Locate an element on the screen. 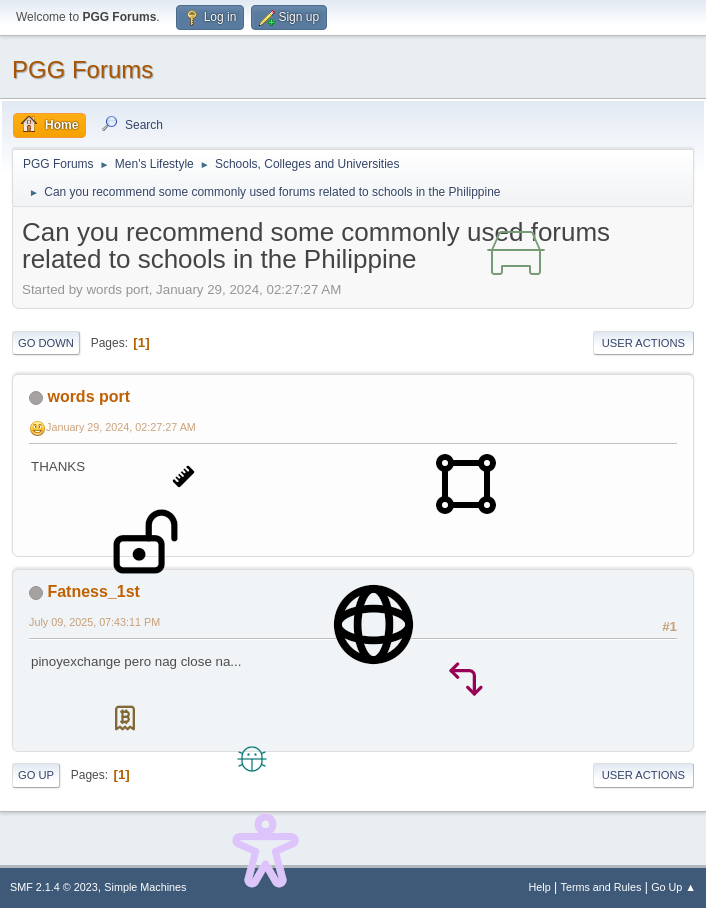 This screenshot has width=706, height=908. accessibility settings or features is located at coordinates (265, 851).